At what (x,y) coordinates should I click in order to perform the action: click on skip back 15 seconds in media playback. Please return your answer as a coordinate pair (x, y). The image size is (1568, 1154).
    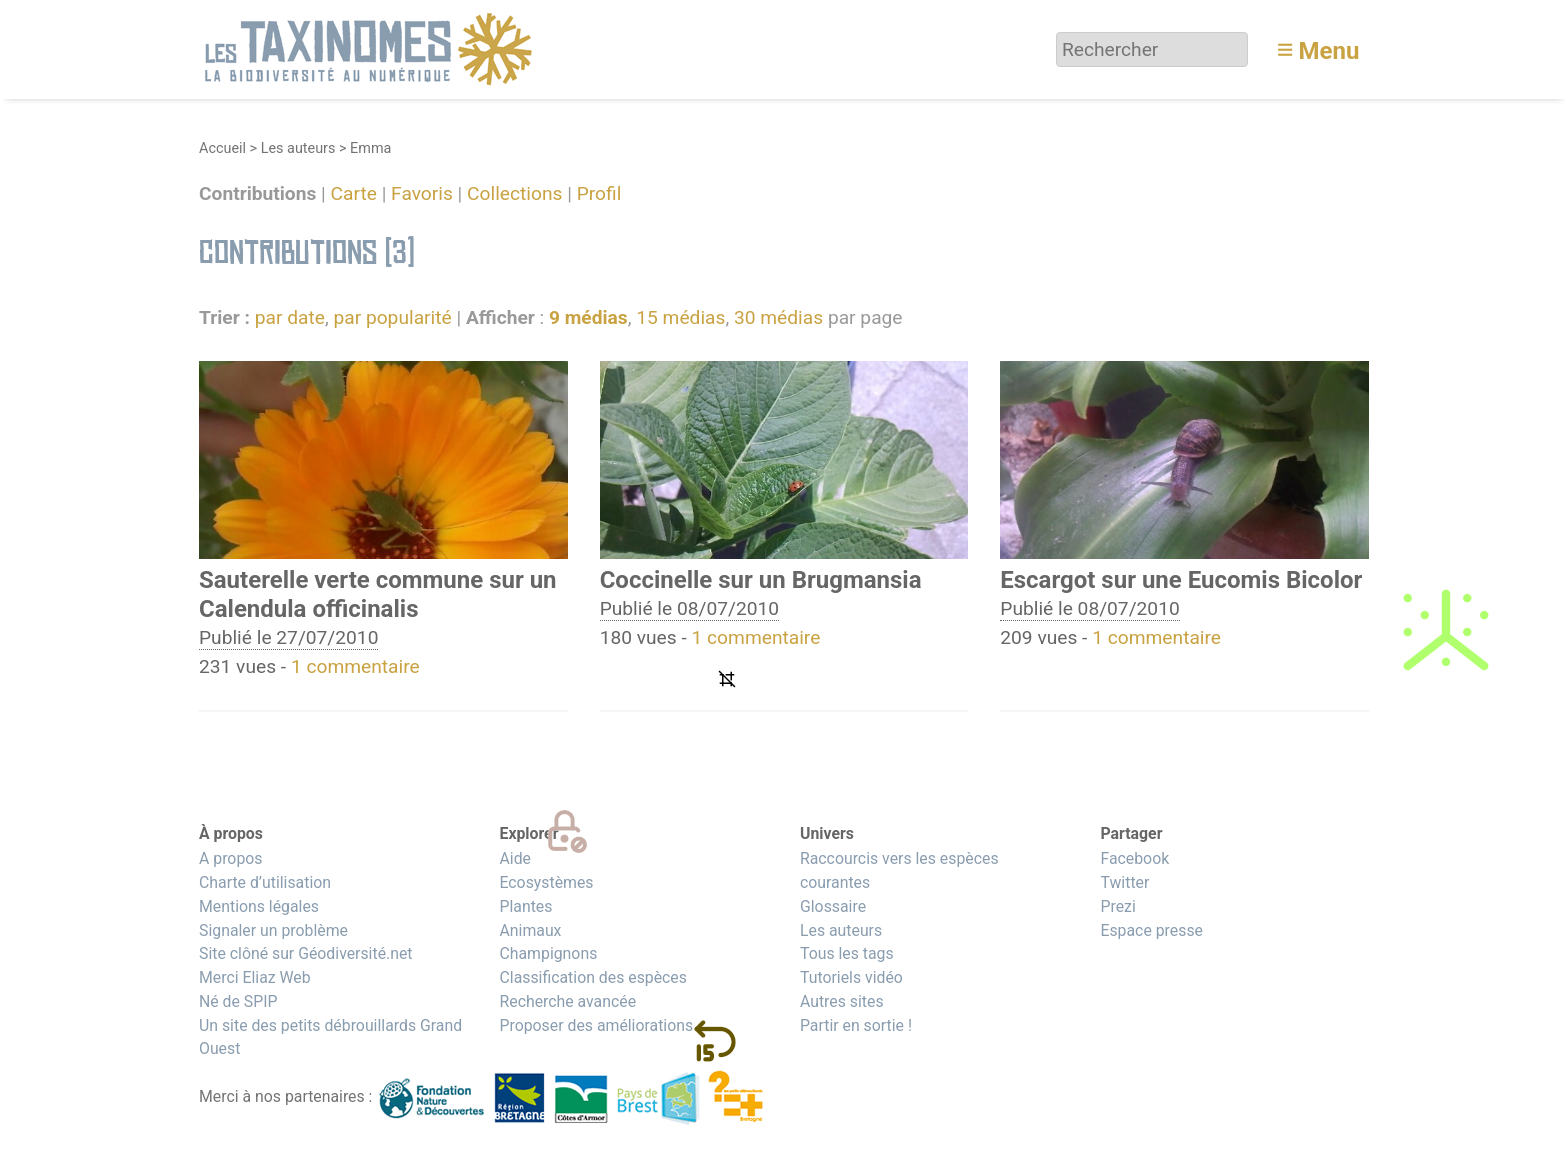
    Looking at the image, I should click on (714, 1042).